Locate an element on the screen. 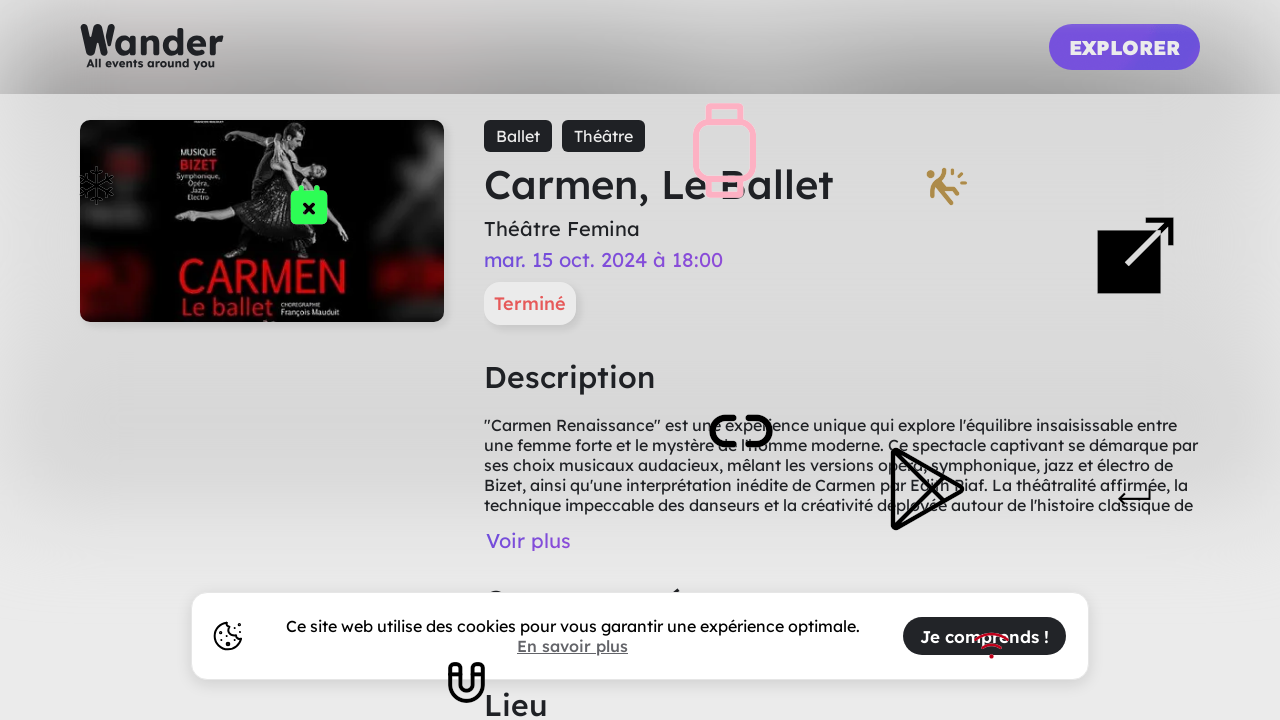 The width and height of the screenshot is (1280, 720). access smartwatch settings or connectivity is located at coordinates (724, 150).